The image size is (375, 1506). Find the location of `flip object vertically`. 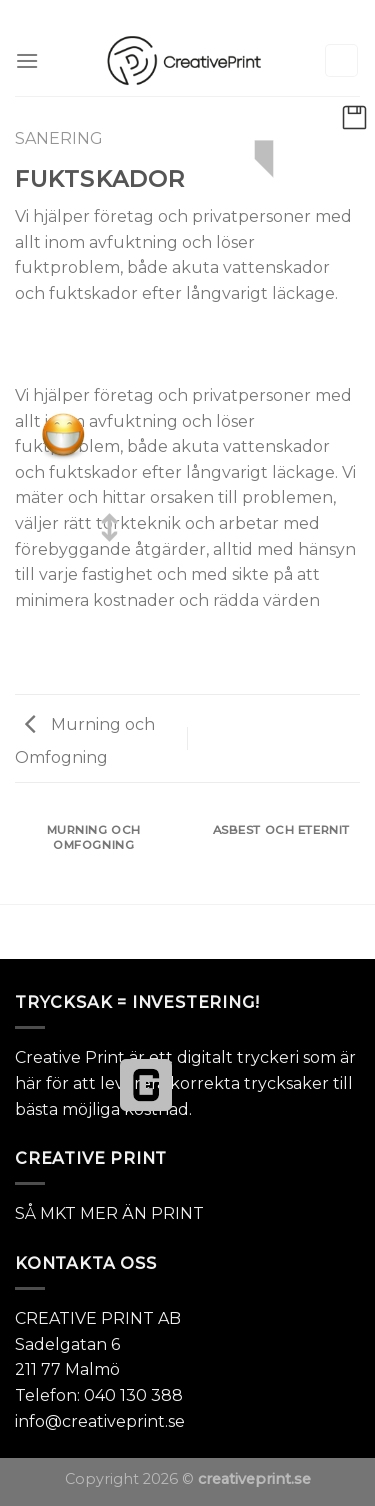

flip object vertically is located at coordinates (109, 527).